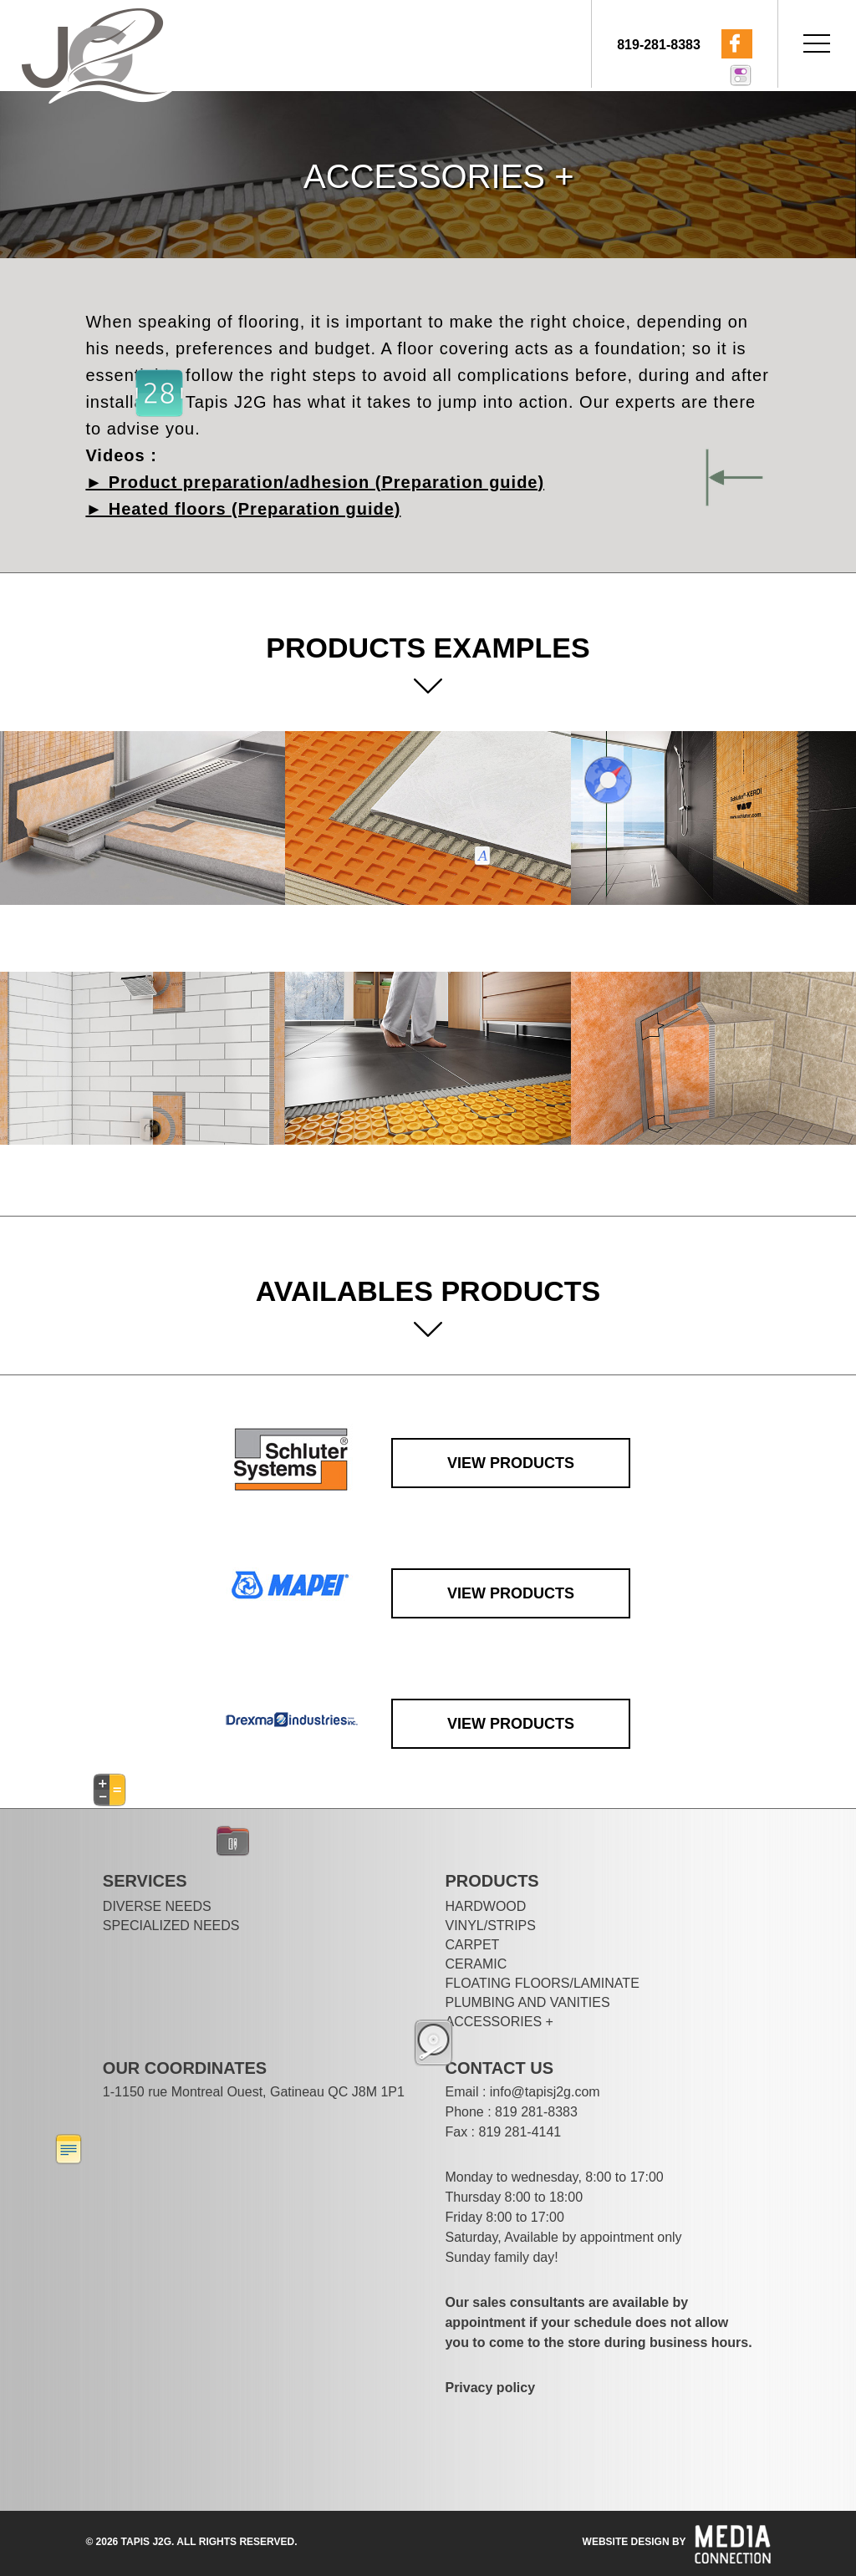 The image size is (856, 2576). Describe the element at coordinates (433, 2042) in the screenshot. I see `open disk management utility` at that location.